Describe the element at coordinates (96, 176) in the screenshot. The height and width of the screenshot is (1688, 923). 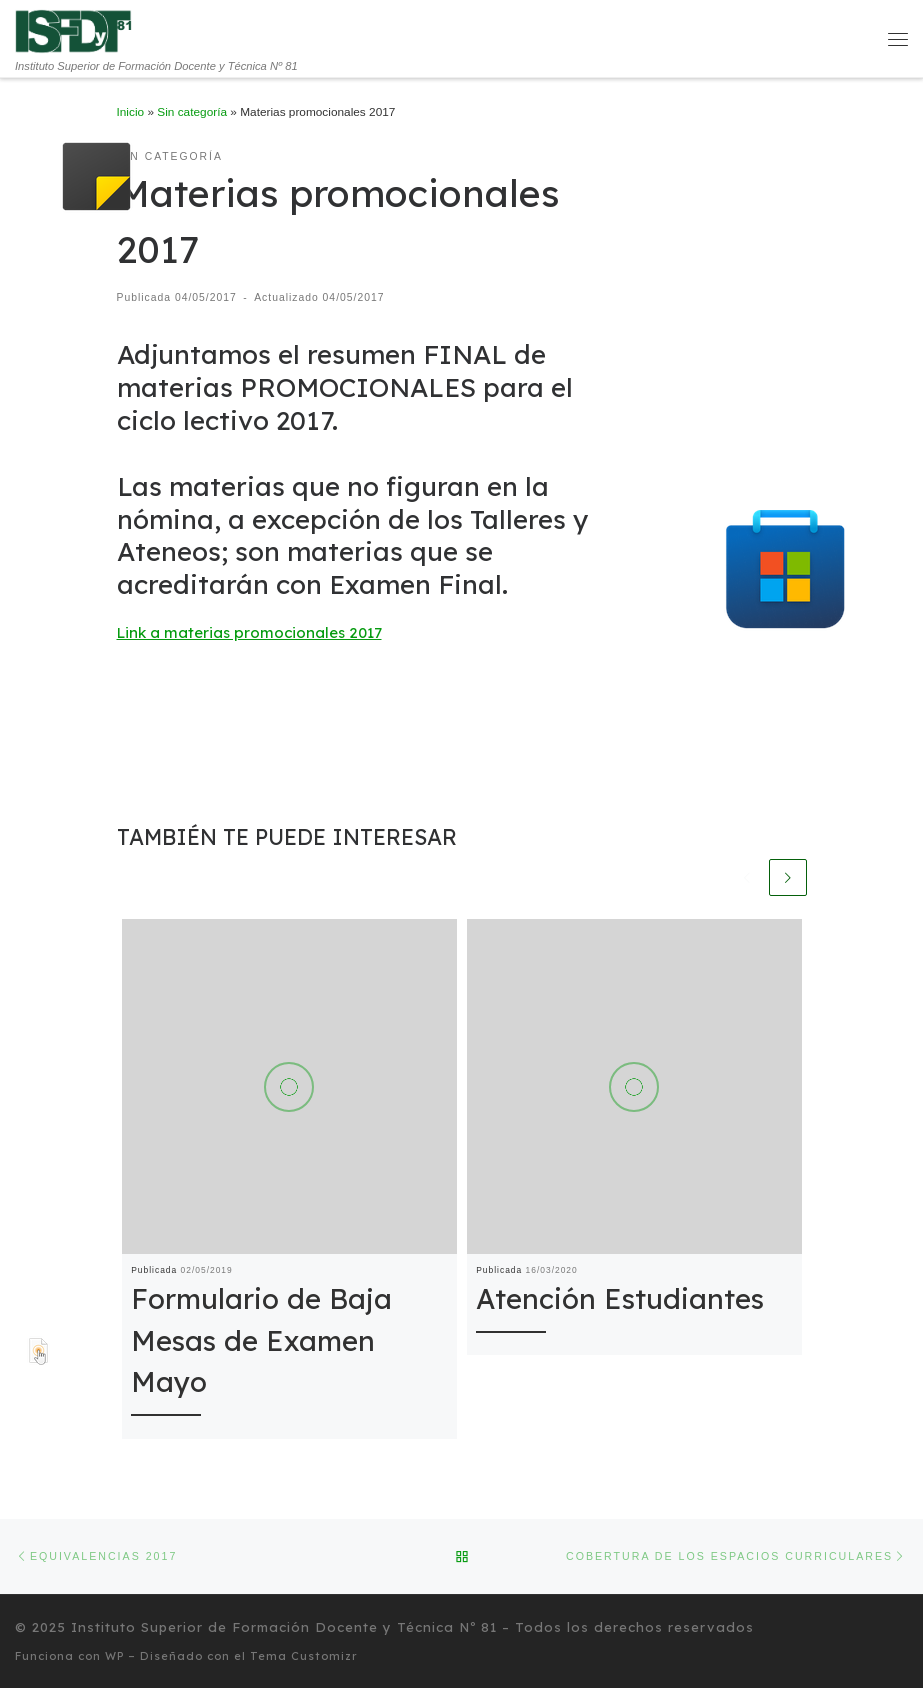
I see `open sticky notes app` at that location.